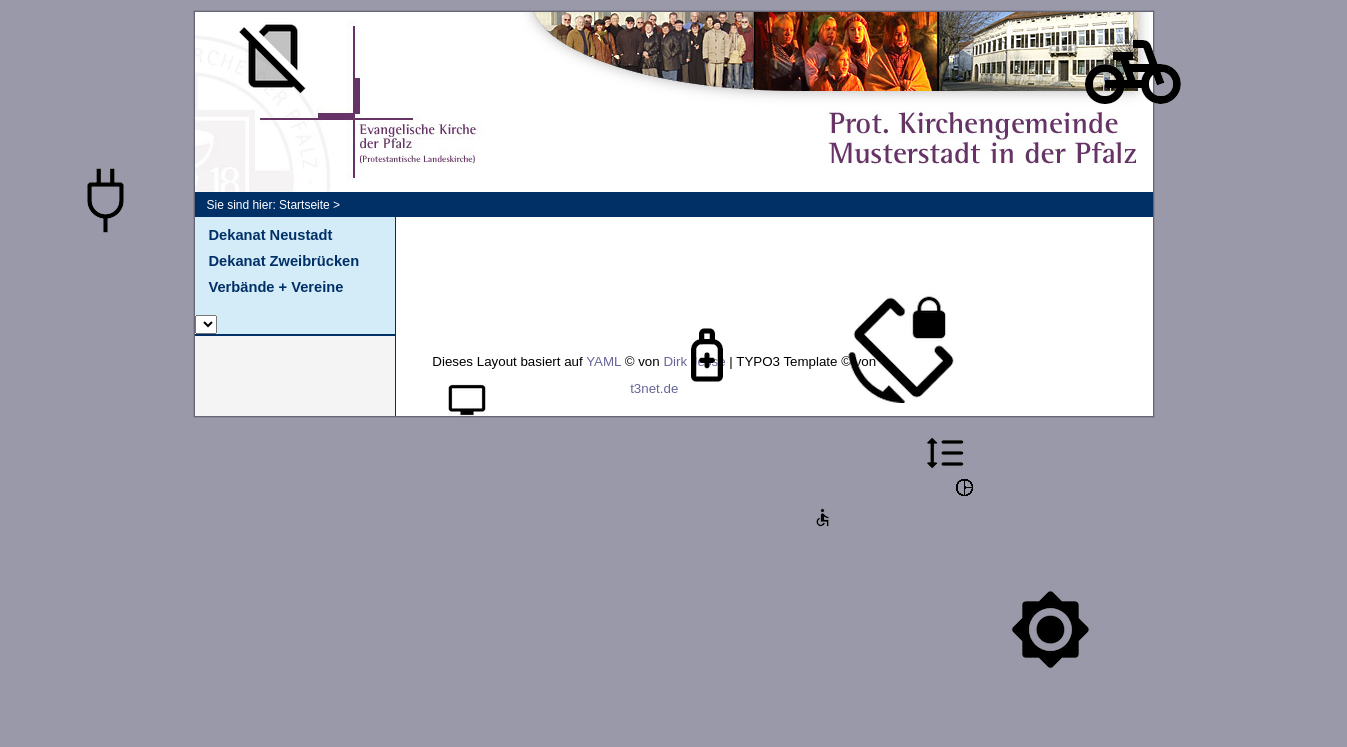 The width and height of the screenshot is (1347, 747). Describe the element at coordinates (945, 453) in the screenshot. I see `adjust line spacing in text` at that location.